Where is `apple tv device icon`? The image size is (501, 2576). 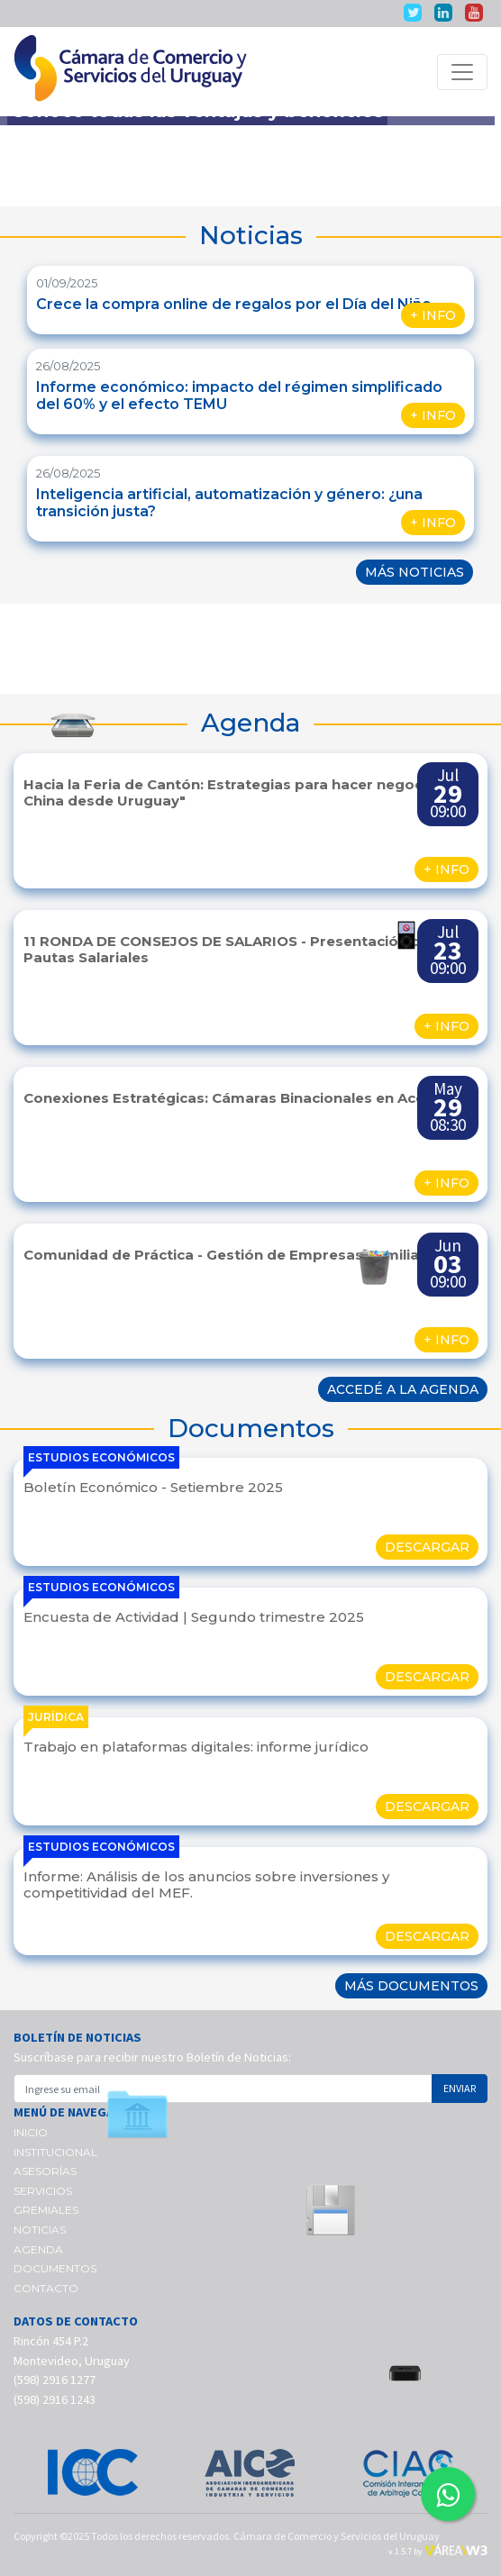
apple tv device icon is located at coordinates (405, 2368).